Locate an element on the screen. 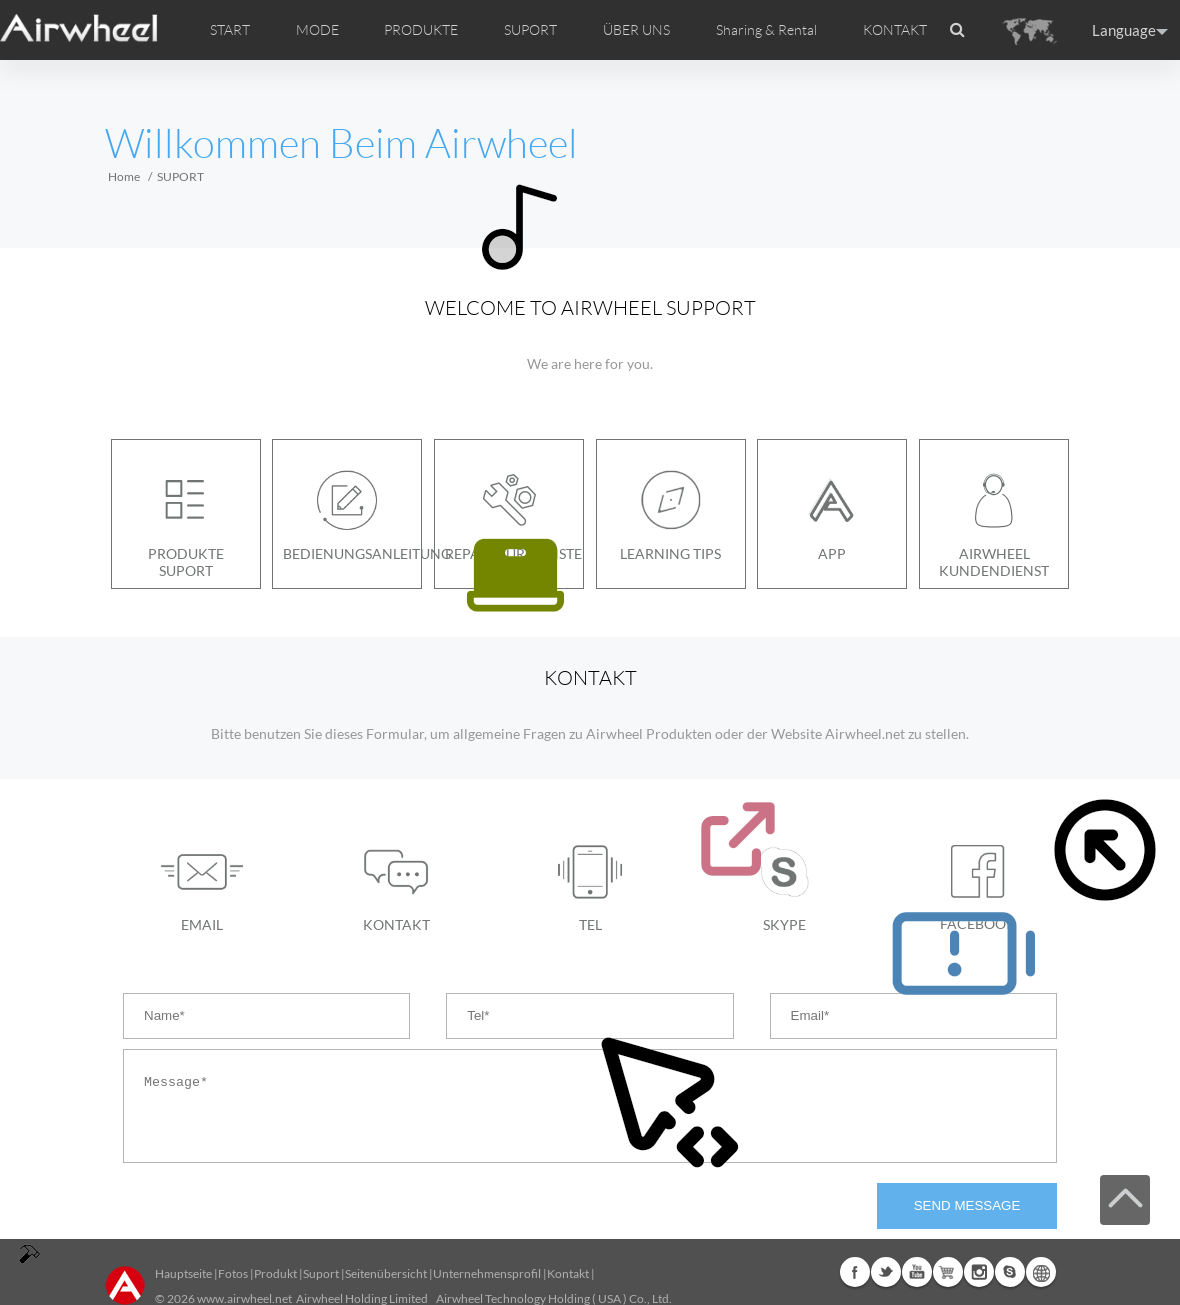  navigate back to previous screen is located at coordinates (1105, 850).